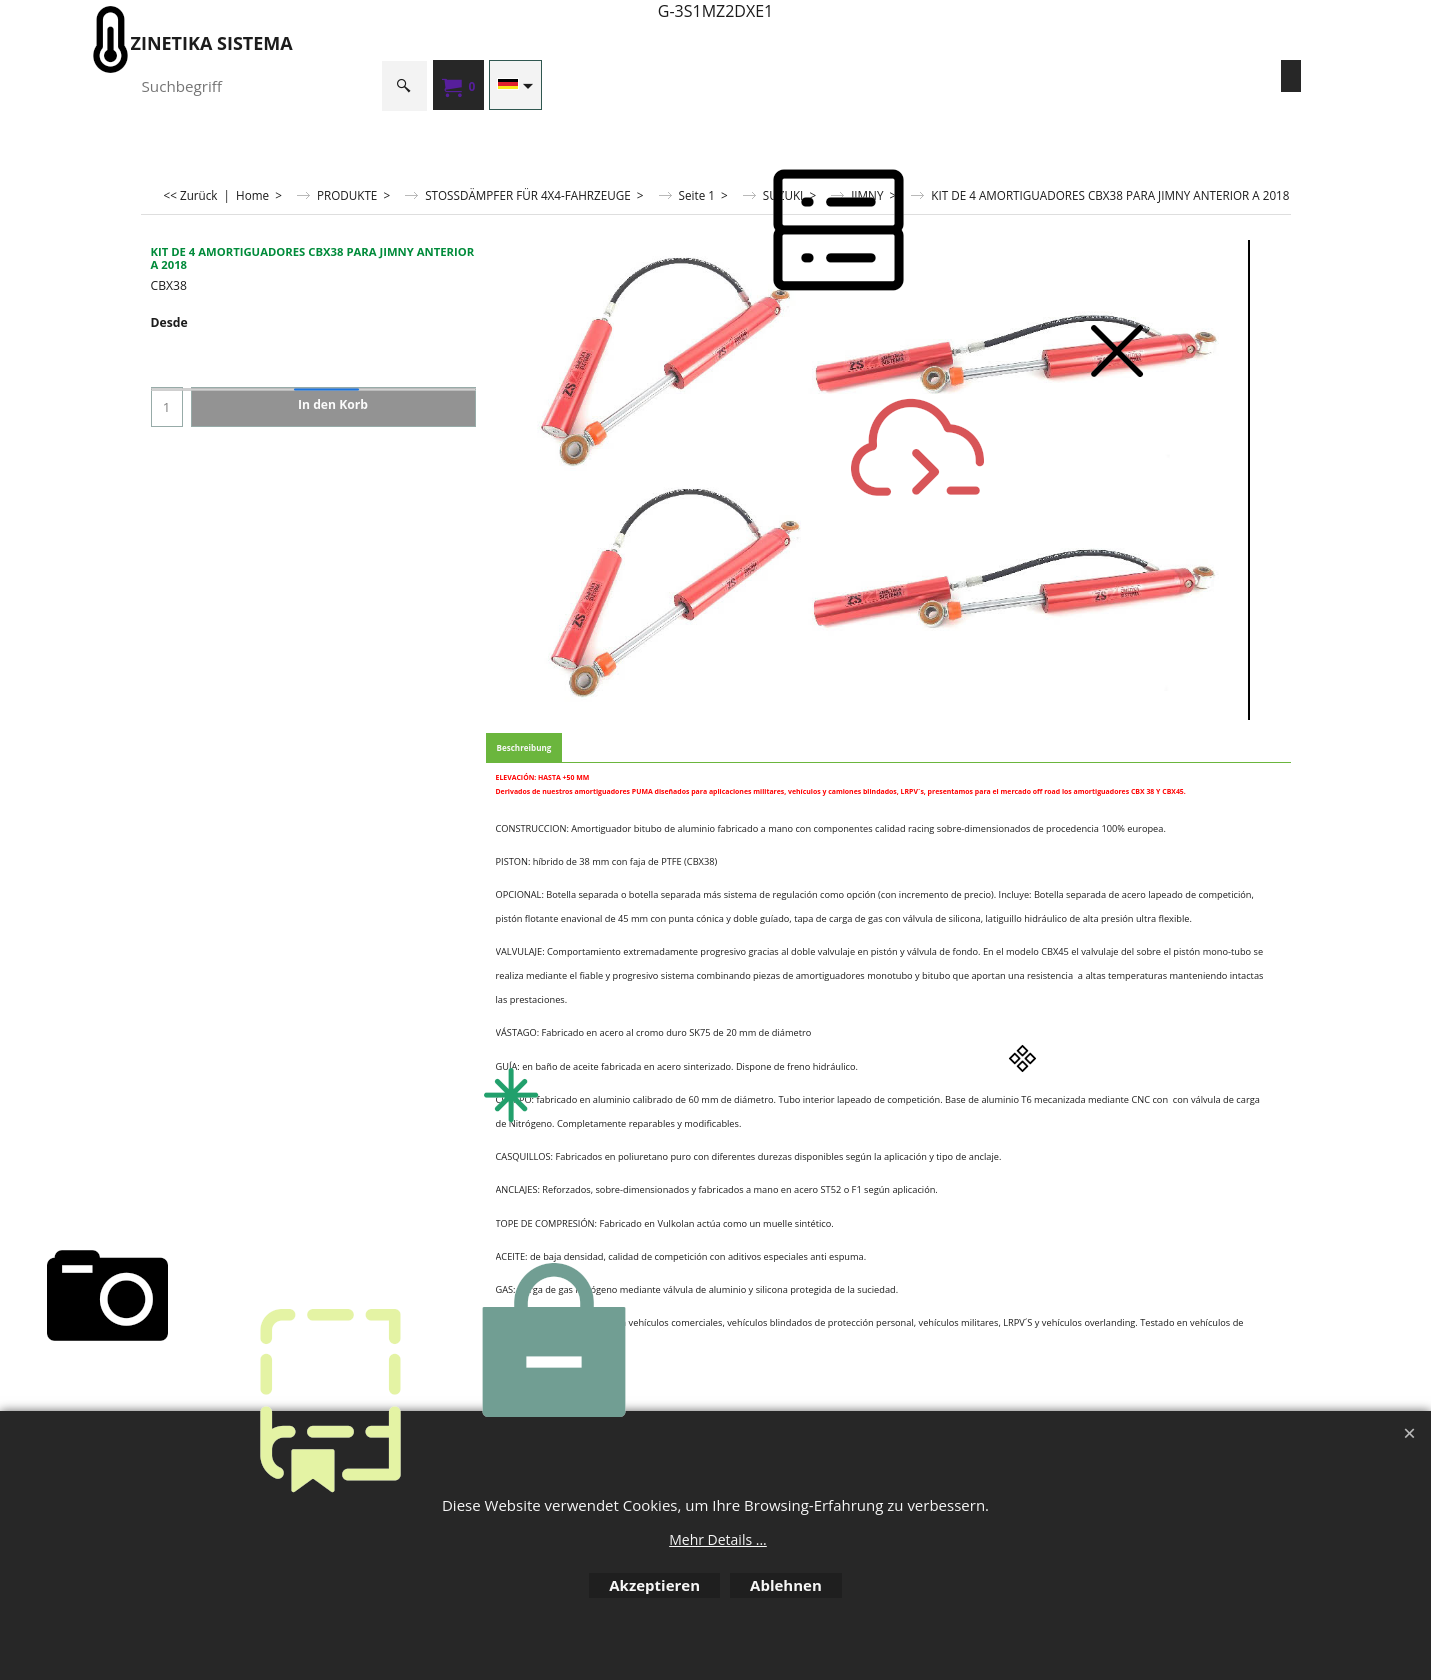 The width and height of the screenshot is (1431, 1680). What do you see at coordinates (110, 39) in the screenshot?
I see `view current temperature reading` at bounding box center [110, 39].